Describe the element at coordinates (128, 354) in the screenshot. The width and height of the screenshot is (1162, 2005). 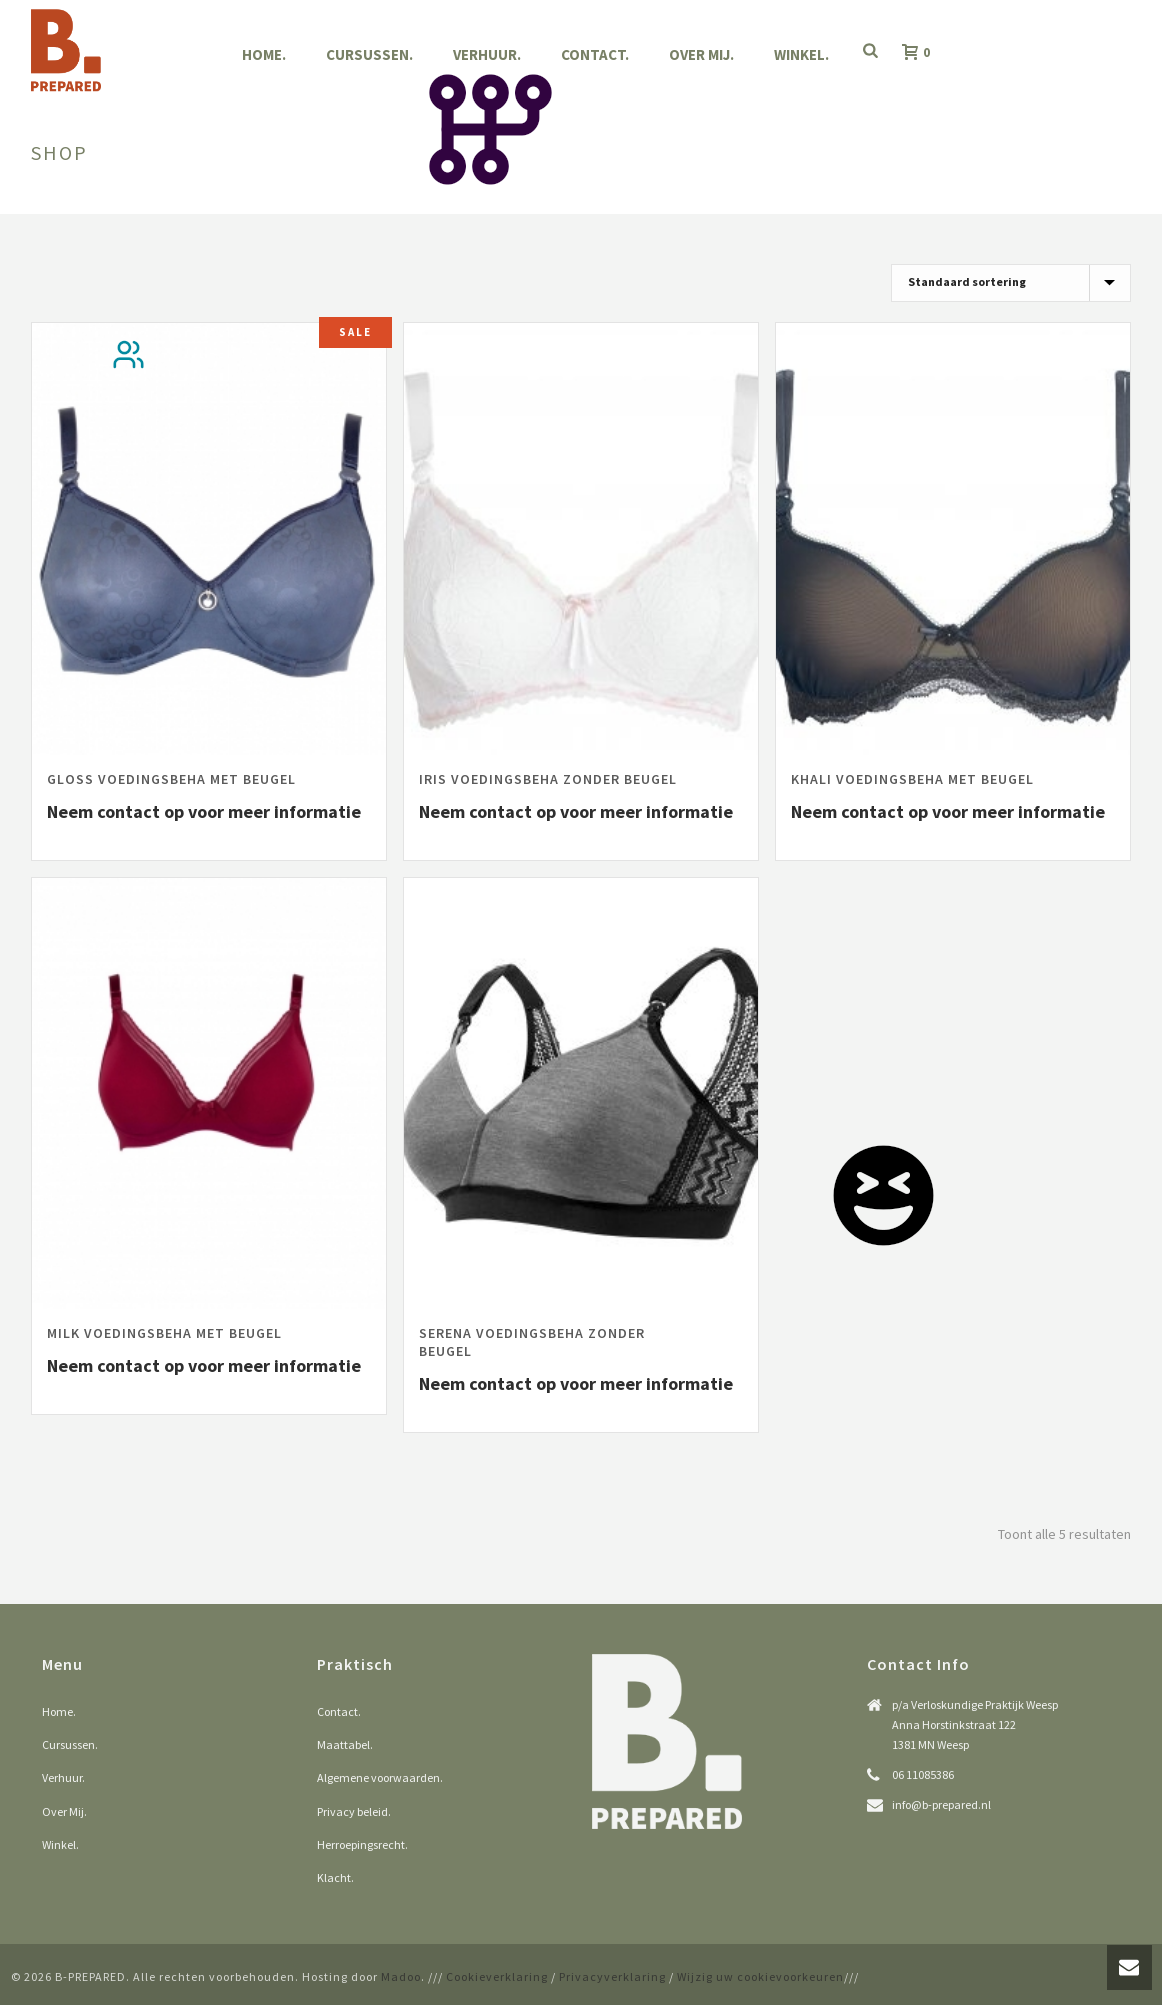
I see `view all users or team members` at that location.